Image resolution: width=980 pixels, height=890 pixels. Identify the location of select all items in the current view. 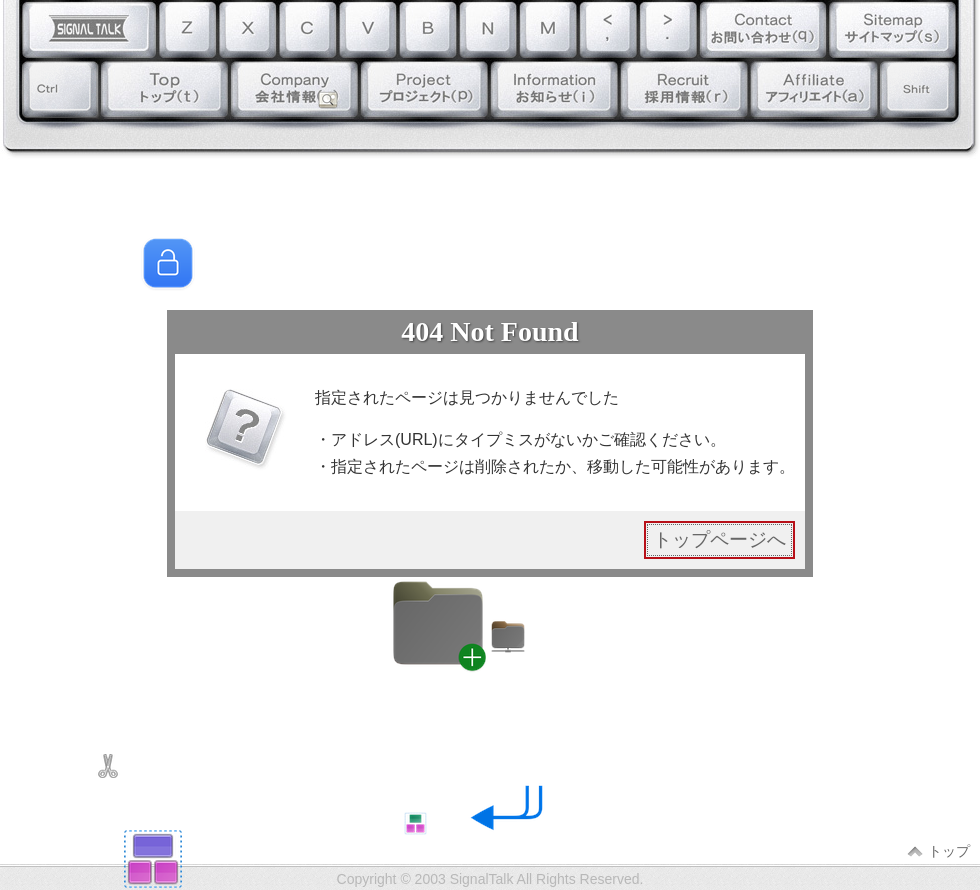
(415, 823).